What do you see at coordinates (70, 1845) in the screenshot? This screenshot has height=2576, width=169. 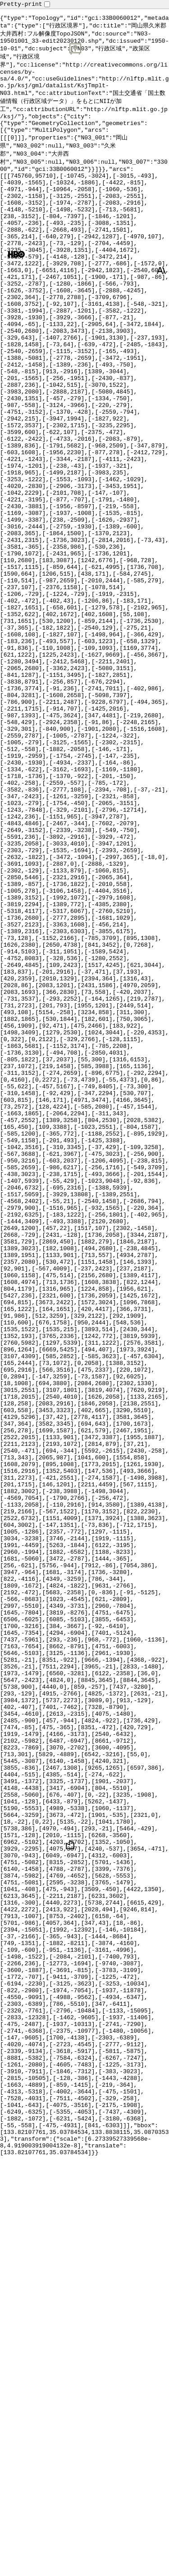 I see `view building or property details` at bounding box center [70, 1845].